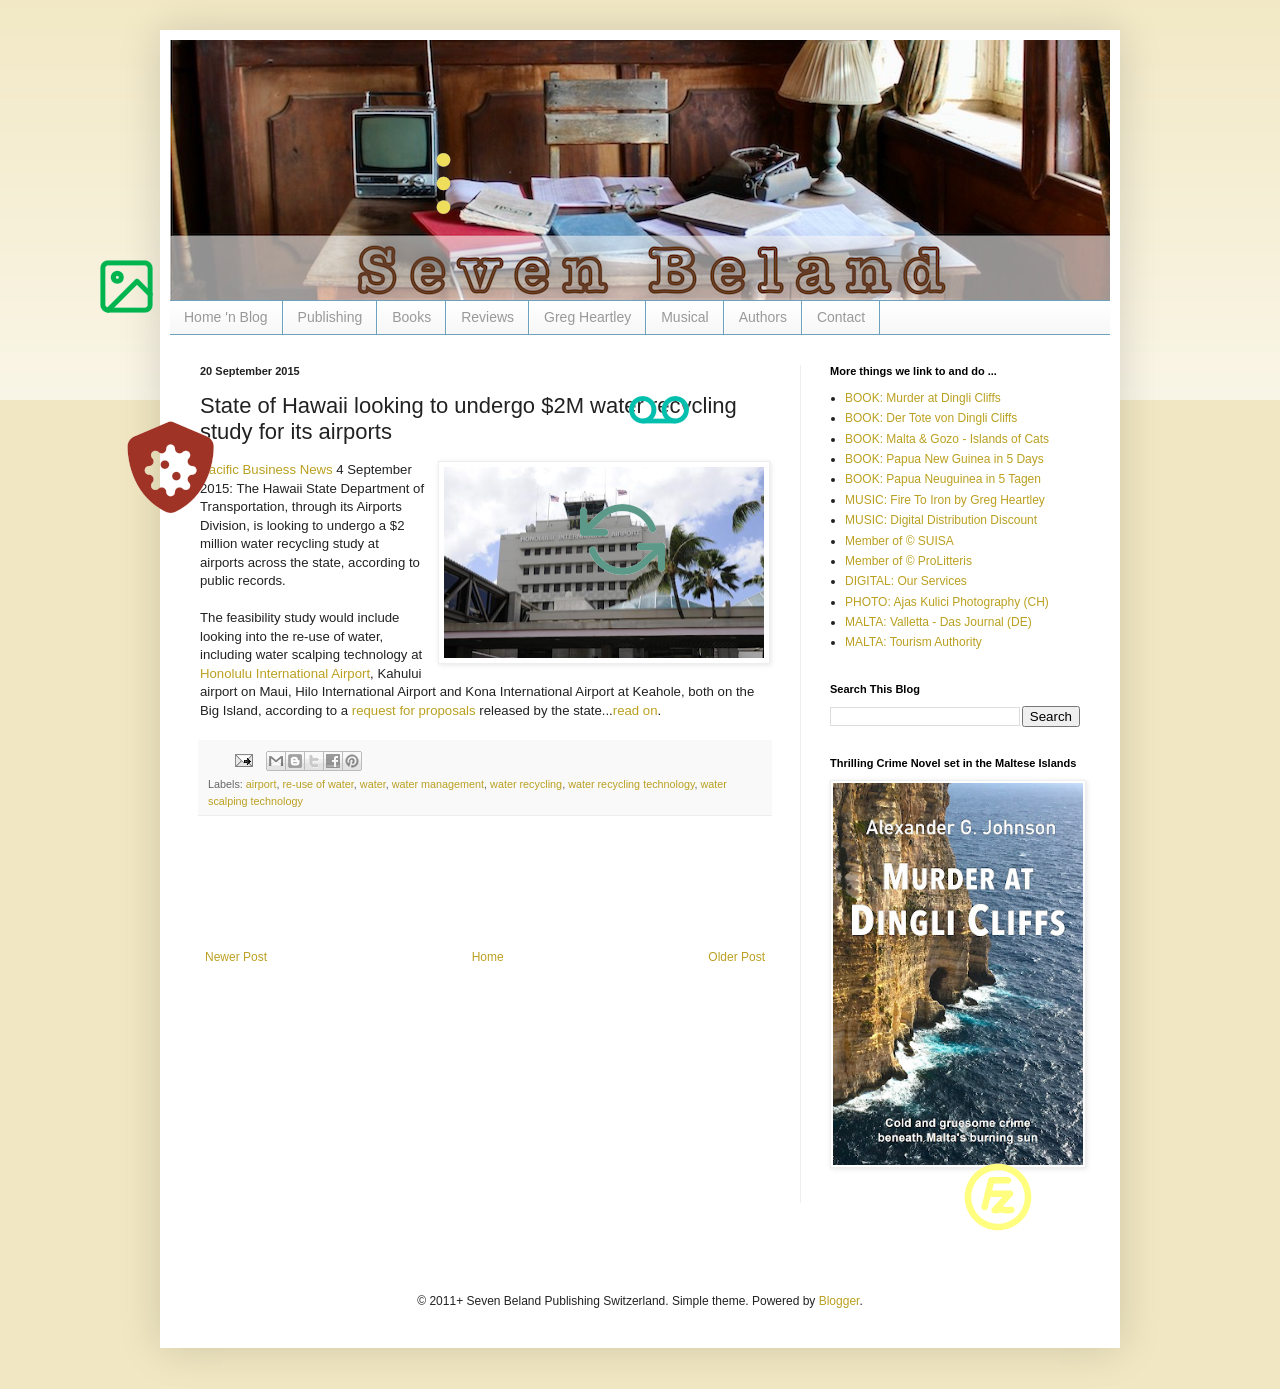  Describe the element at coordinates (998, 1197) in the screenshot. I see `open filezilla ftp client` at that location.